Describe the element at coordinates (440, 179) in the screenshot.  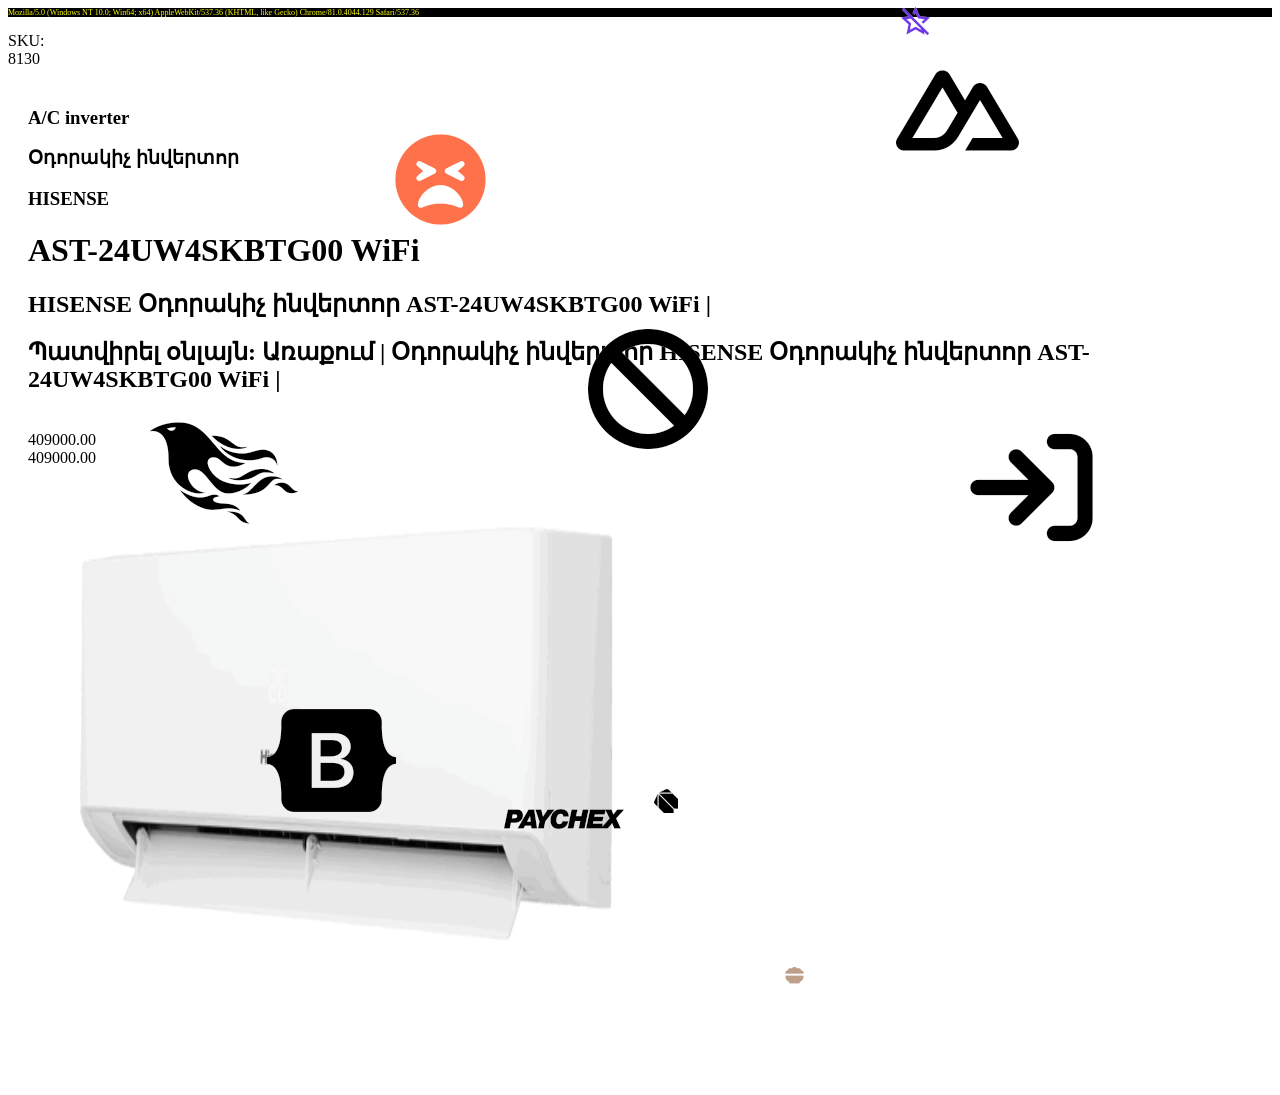
I see `indicates user fatigue or exhaustion status` at that location.